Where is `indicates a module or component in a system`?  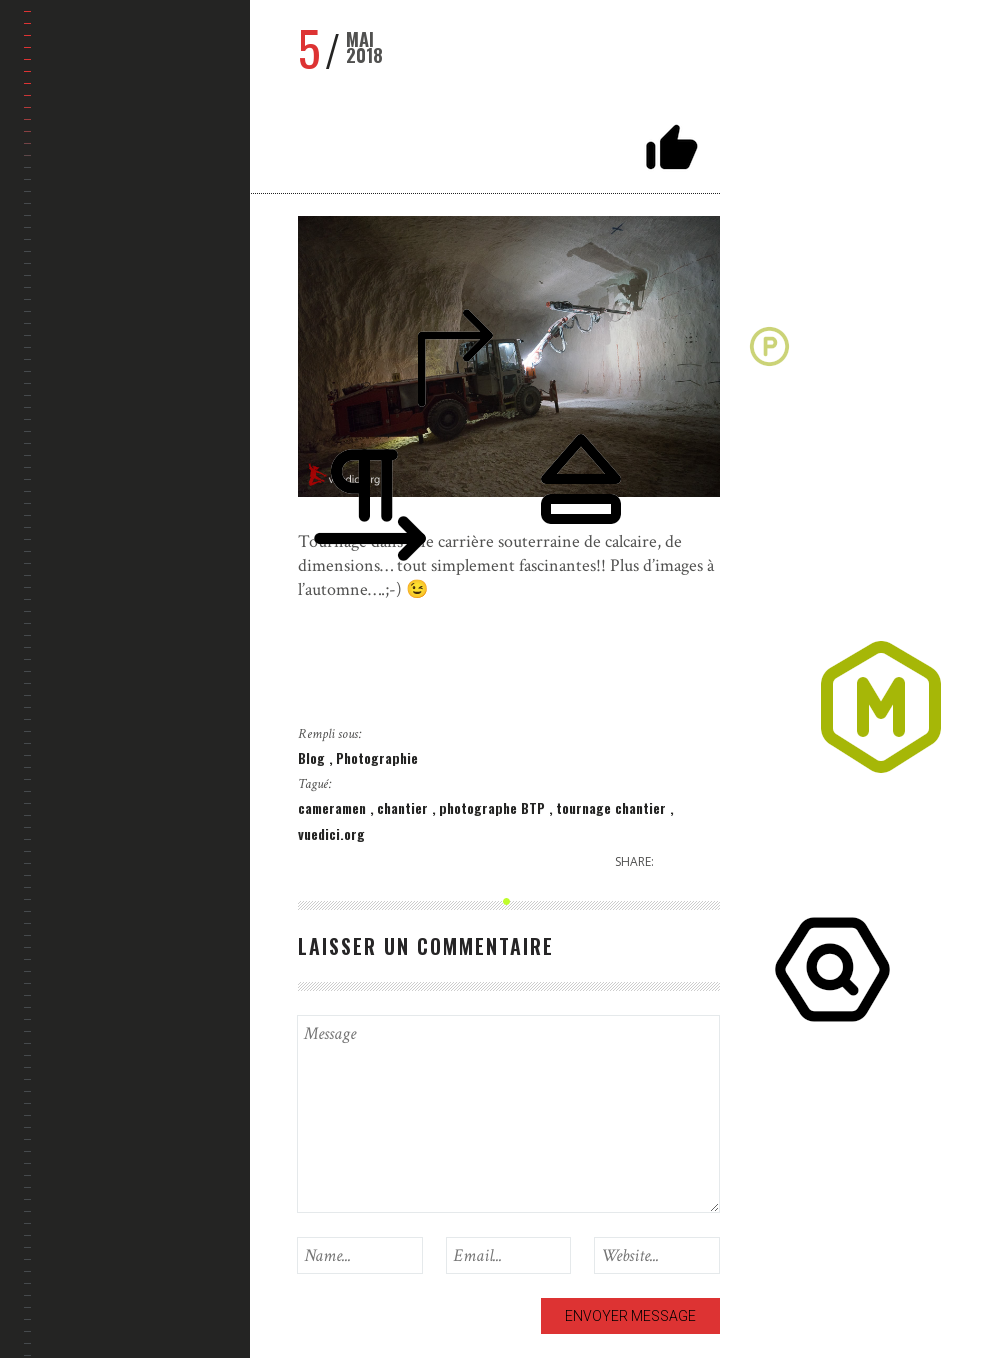 indicates a module or component in a system is located at coordinates (881, 707).